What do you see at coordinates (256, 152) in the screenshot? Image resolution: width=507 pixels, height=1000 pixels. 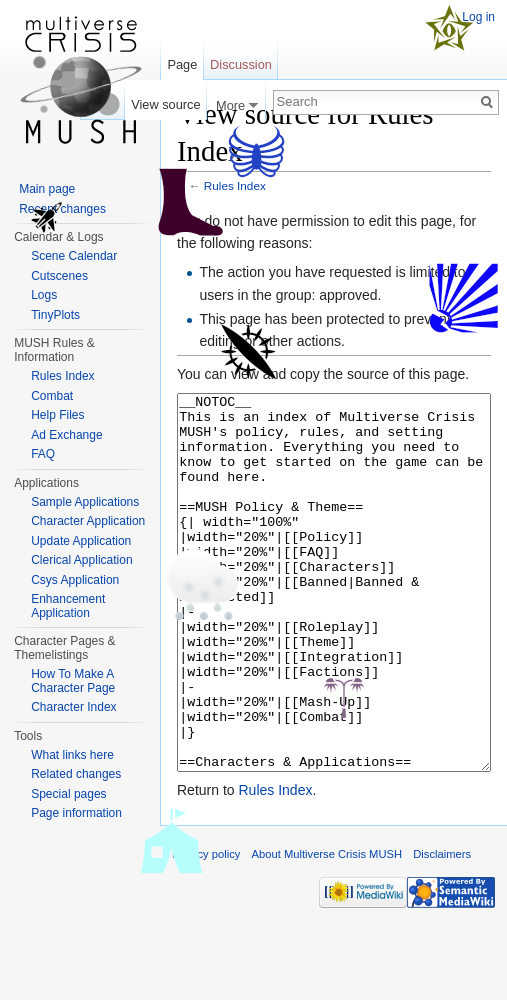 I see `view skeletal anatomy or bone structure details` at bounding box center [256, 152].